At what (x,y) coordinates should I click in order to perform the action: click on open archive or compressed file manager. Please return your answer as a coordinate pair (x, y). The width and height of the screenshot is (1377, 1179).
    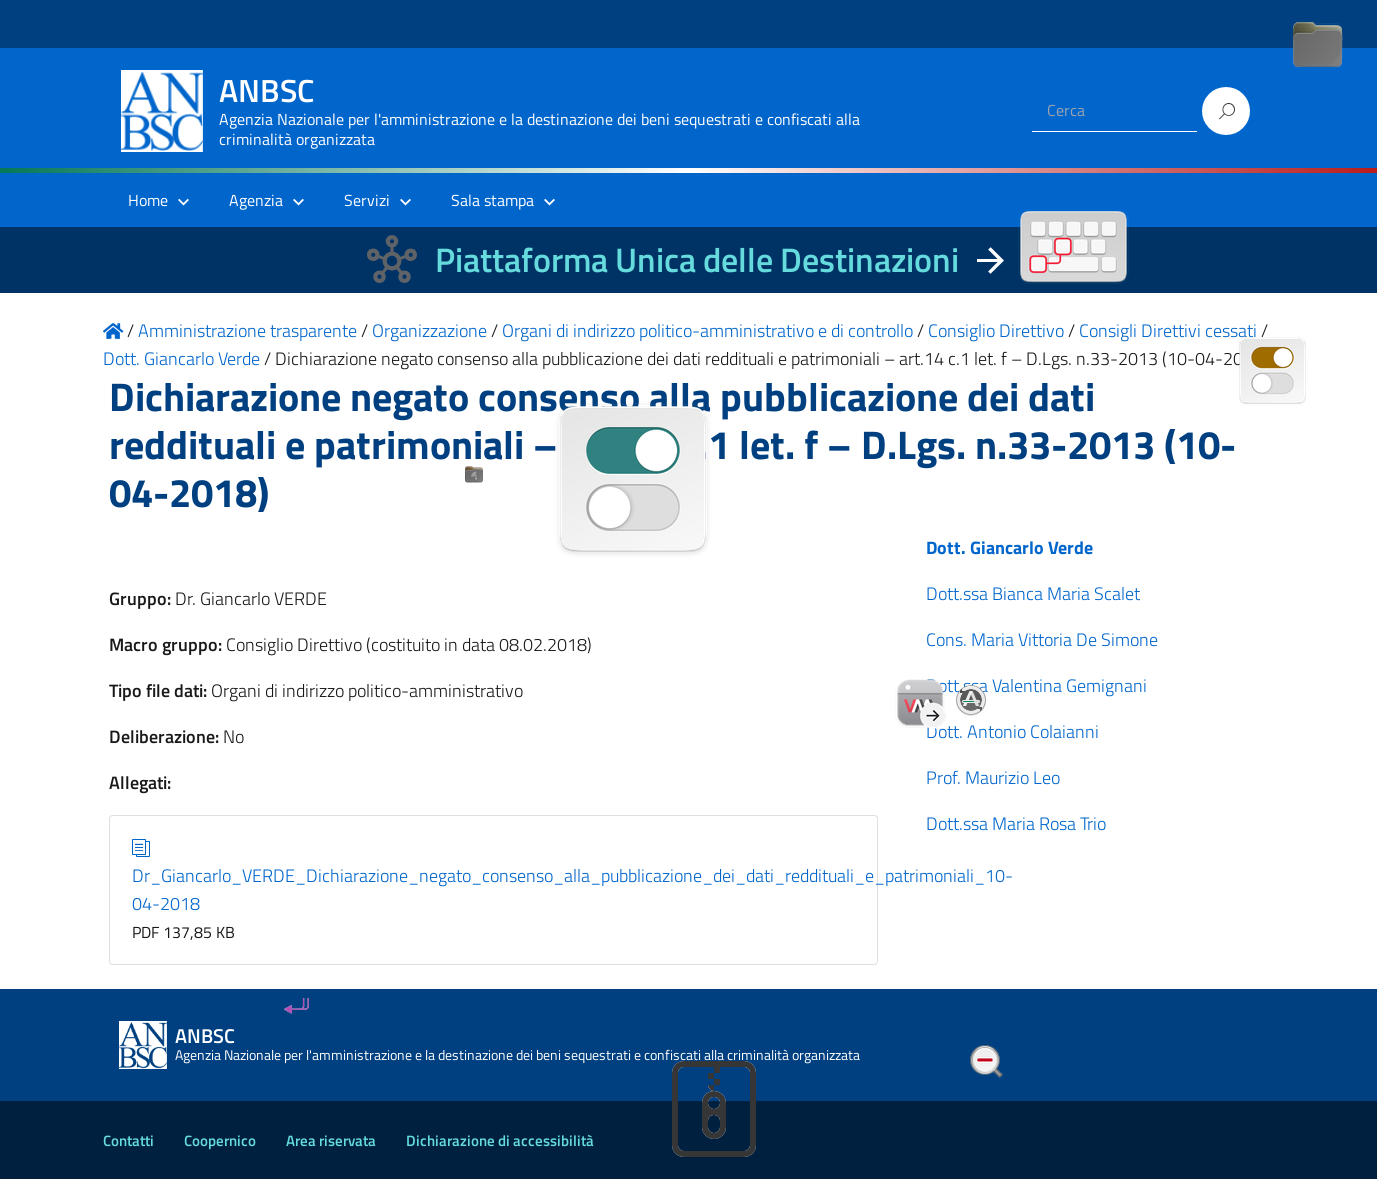
    Looking at the image, I should click on (714, 1109).